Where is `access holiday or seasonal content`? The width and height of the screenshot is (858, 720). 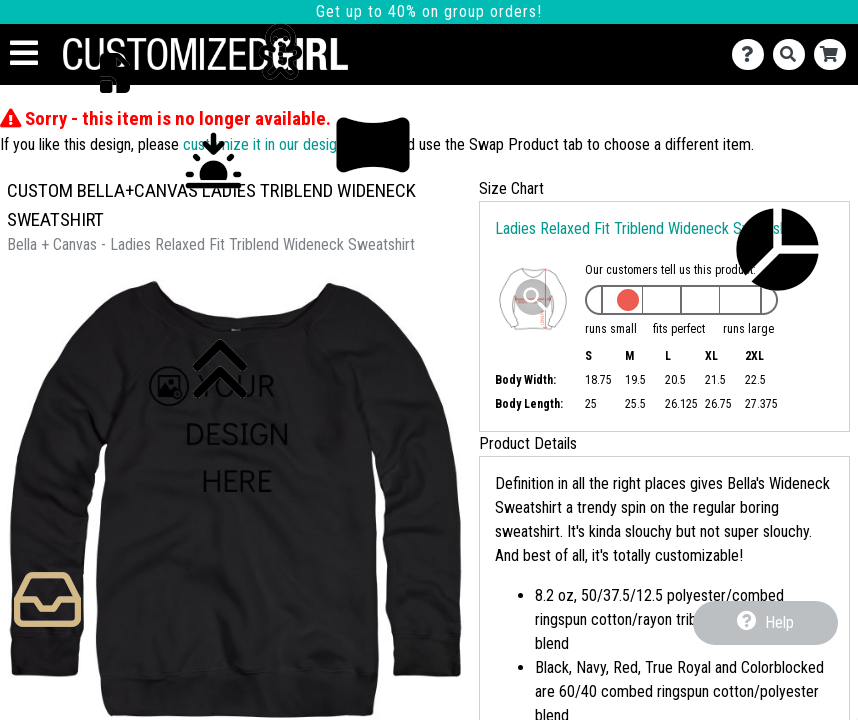 access holiday or seasonal content is located at coordinates (280, 51).